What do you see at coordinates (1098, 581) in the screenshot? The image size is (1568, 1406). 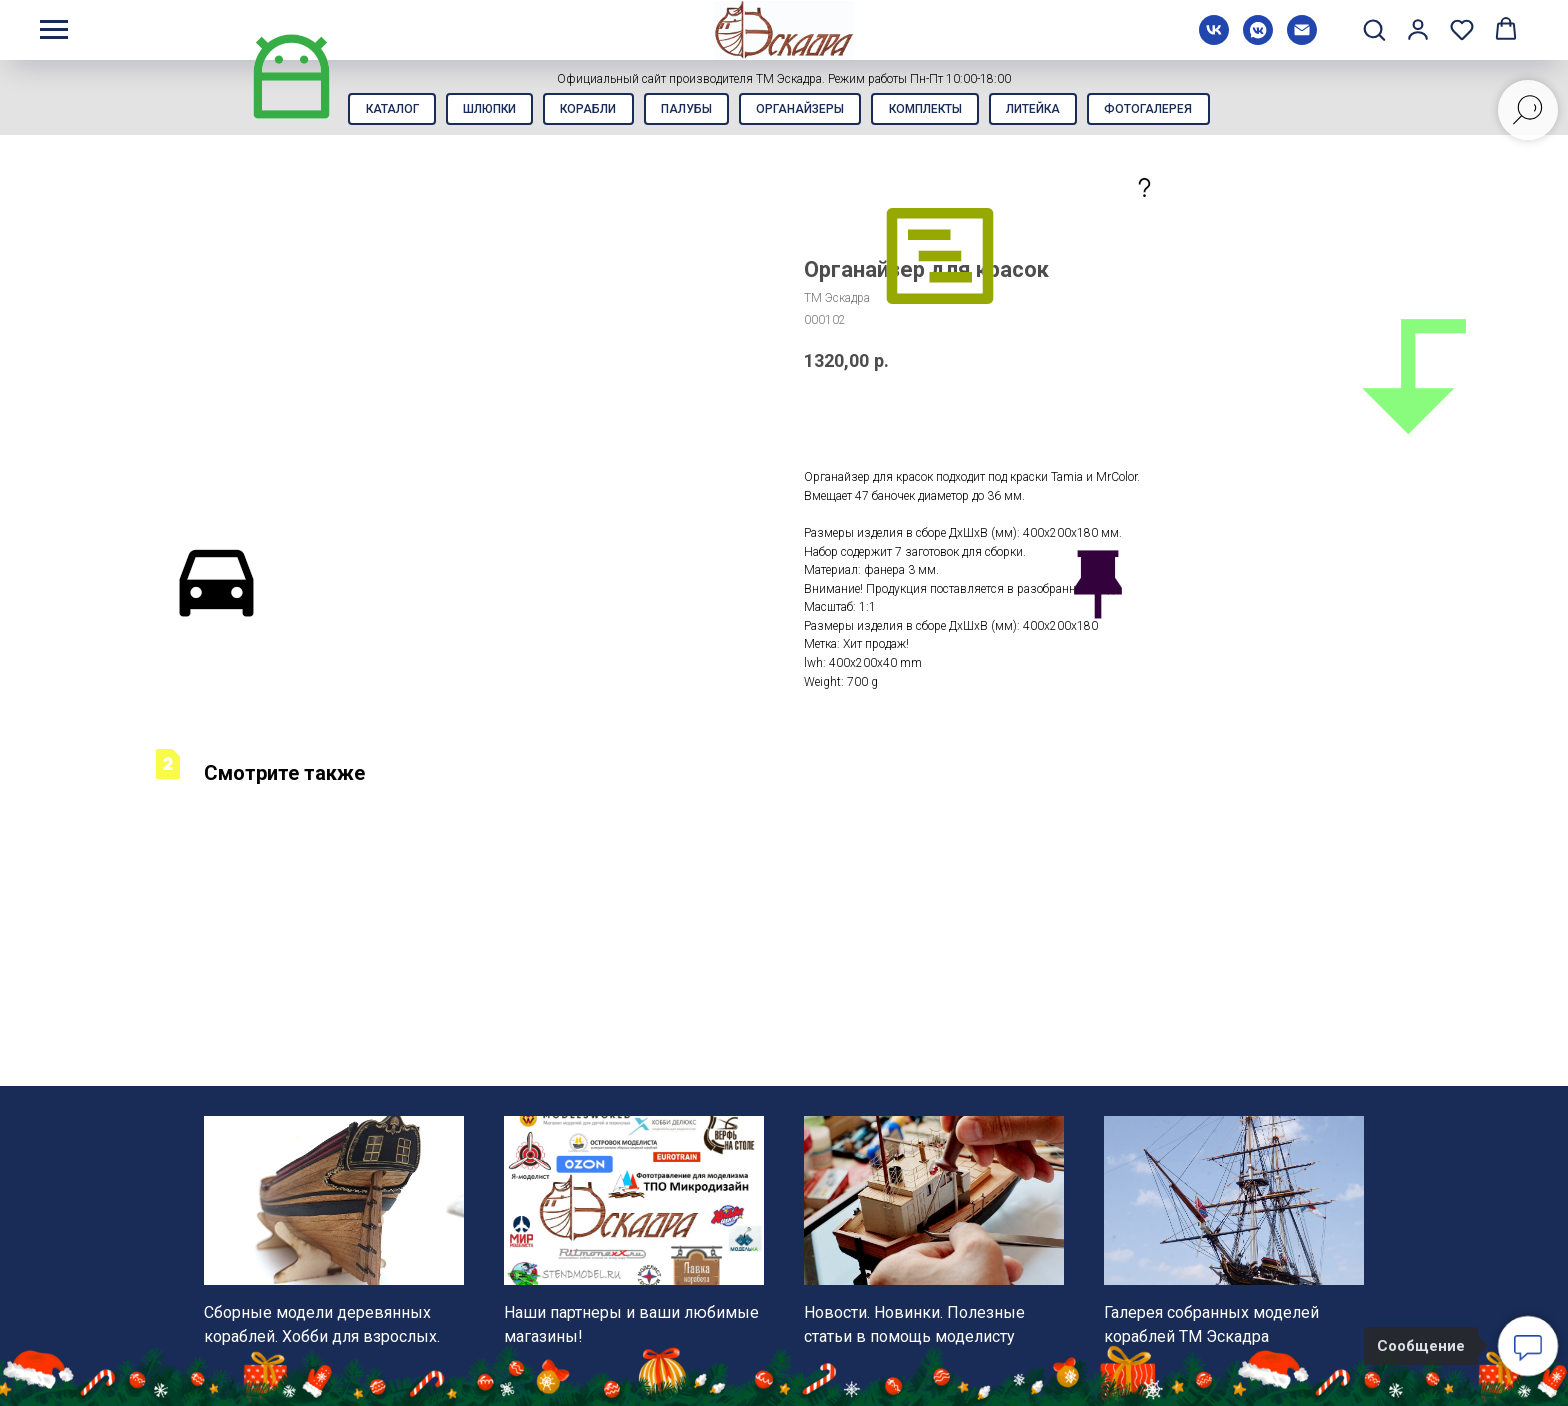 I see `pin an item to keep it visible` at bounding box center [1098, 581].